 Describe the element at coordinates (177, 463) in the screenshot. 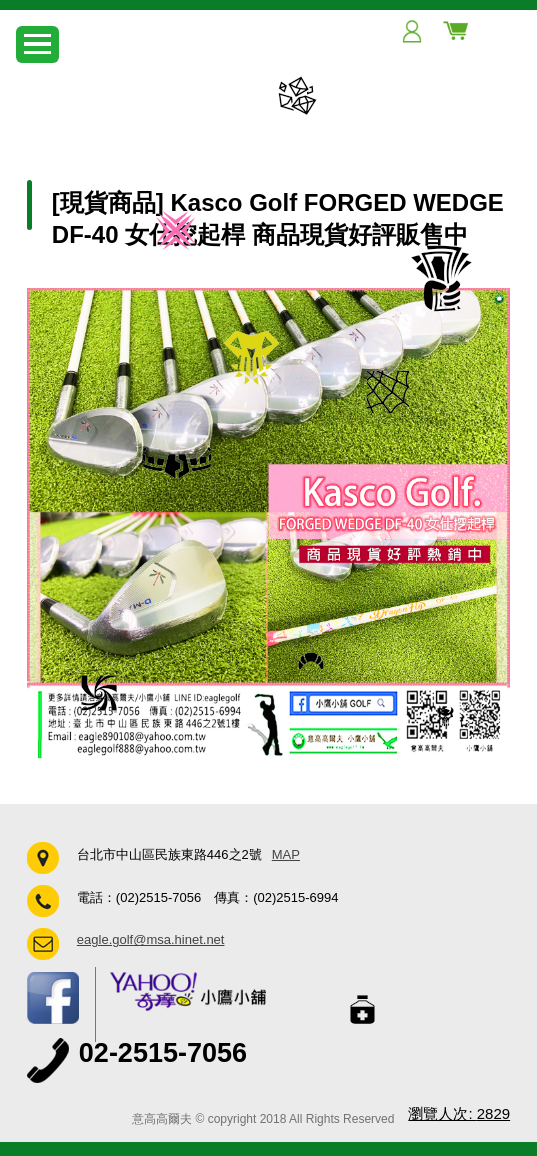

I see `equip armor belt to character` at that location.